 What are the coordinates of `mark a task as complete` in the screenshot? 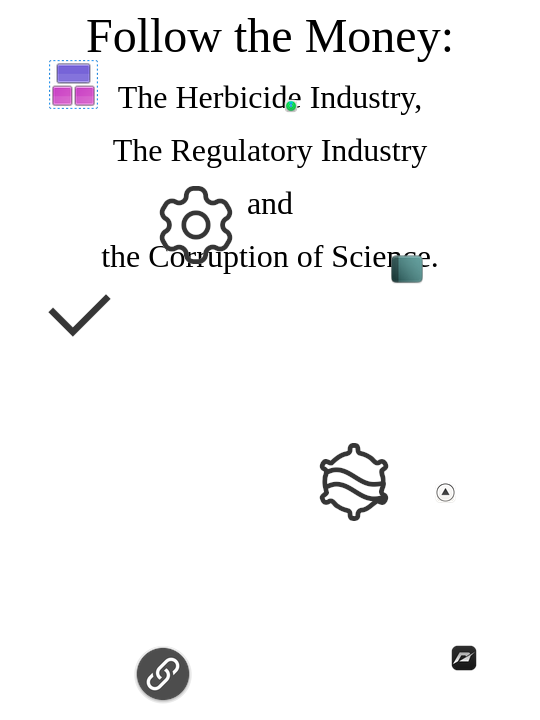 It's located at (79, 316).